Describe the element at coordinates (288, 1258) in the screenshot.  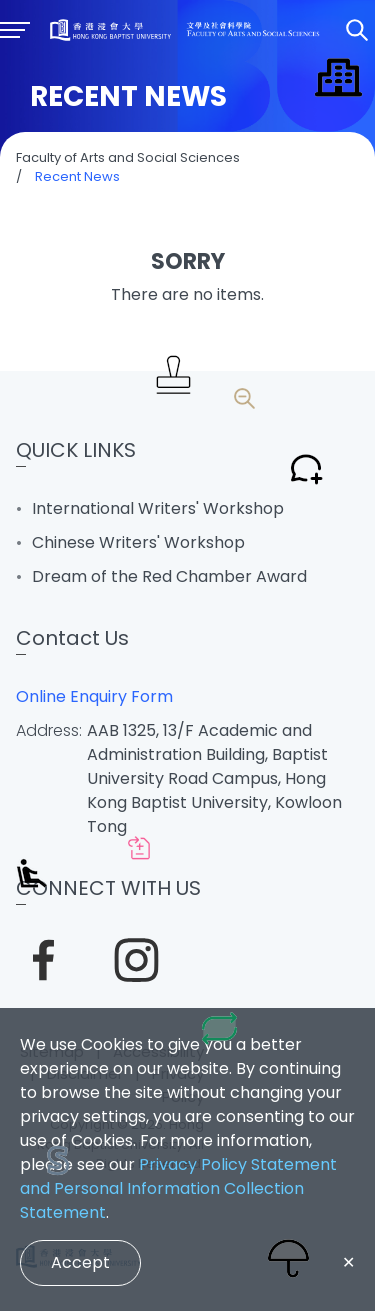
I see `indicates weather protection or rain forecast` at that location.